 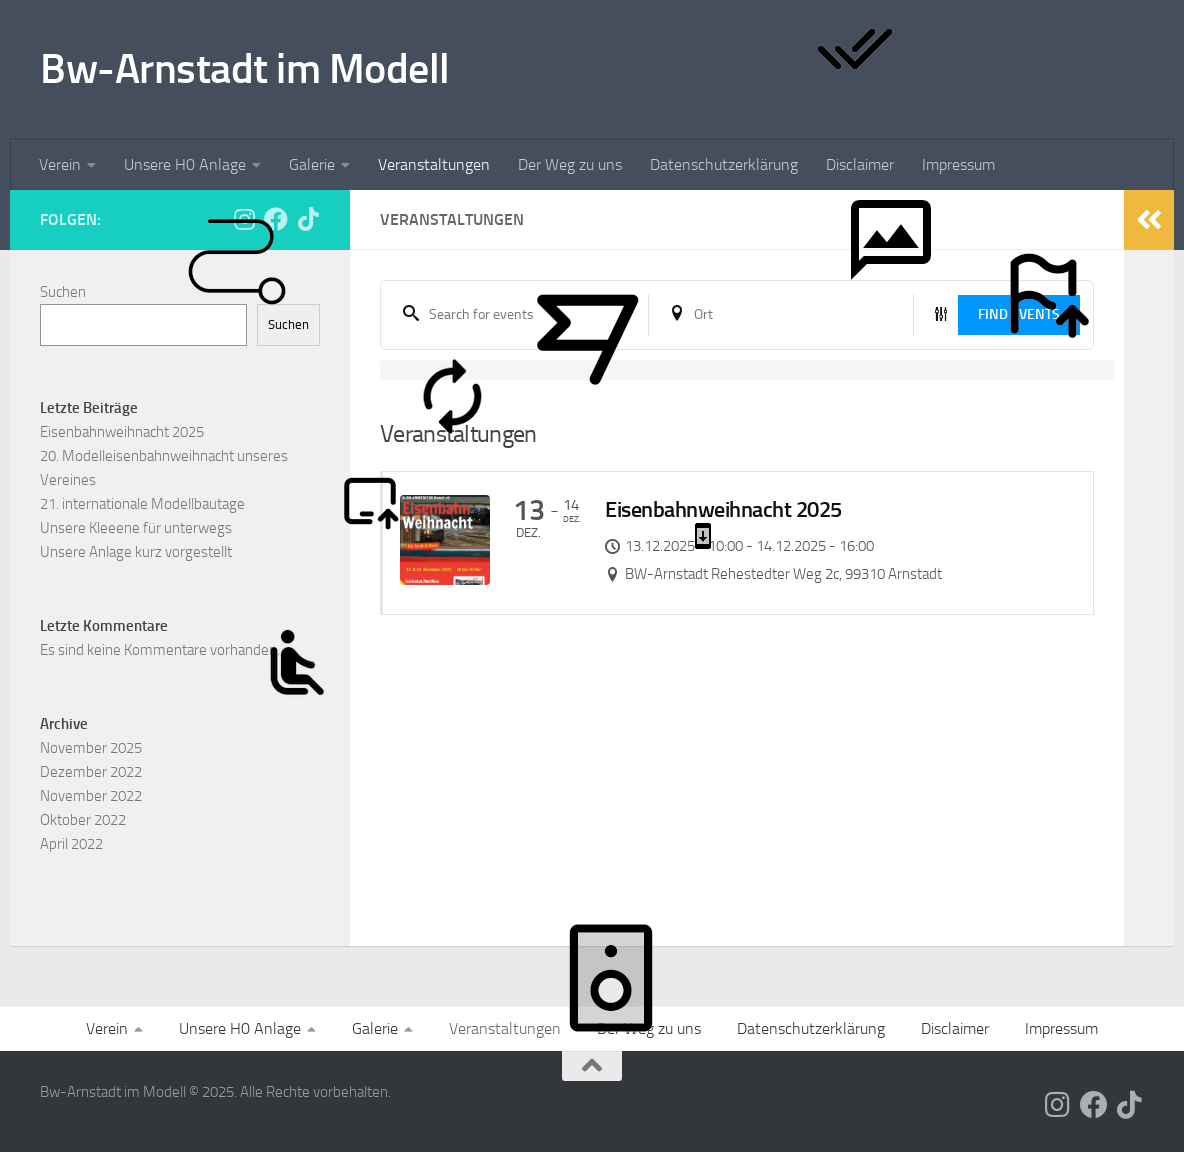 What do you see at coordinates (855, 49) in the screenshot?
I see `indicates all items have been completed or verified` at bounding box center [855, 49].